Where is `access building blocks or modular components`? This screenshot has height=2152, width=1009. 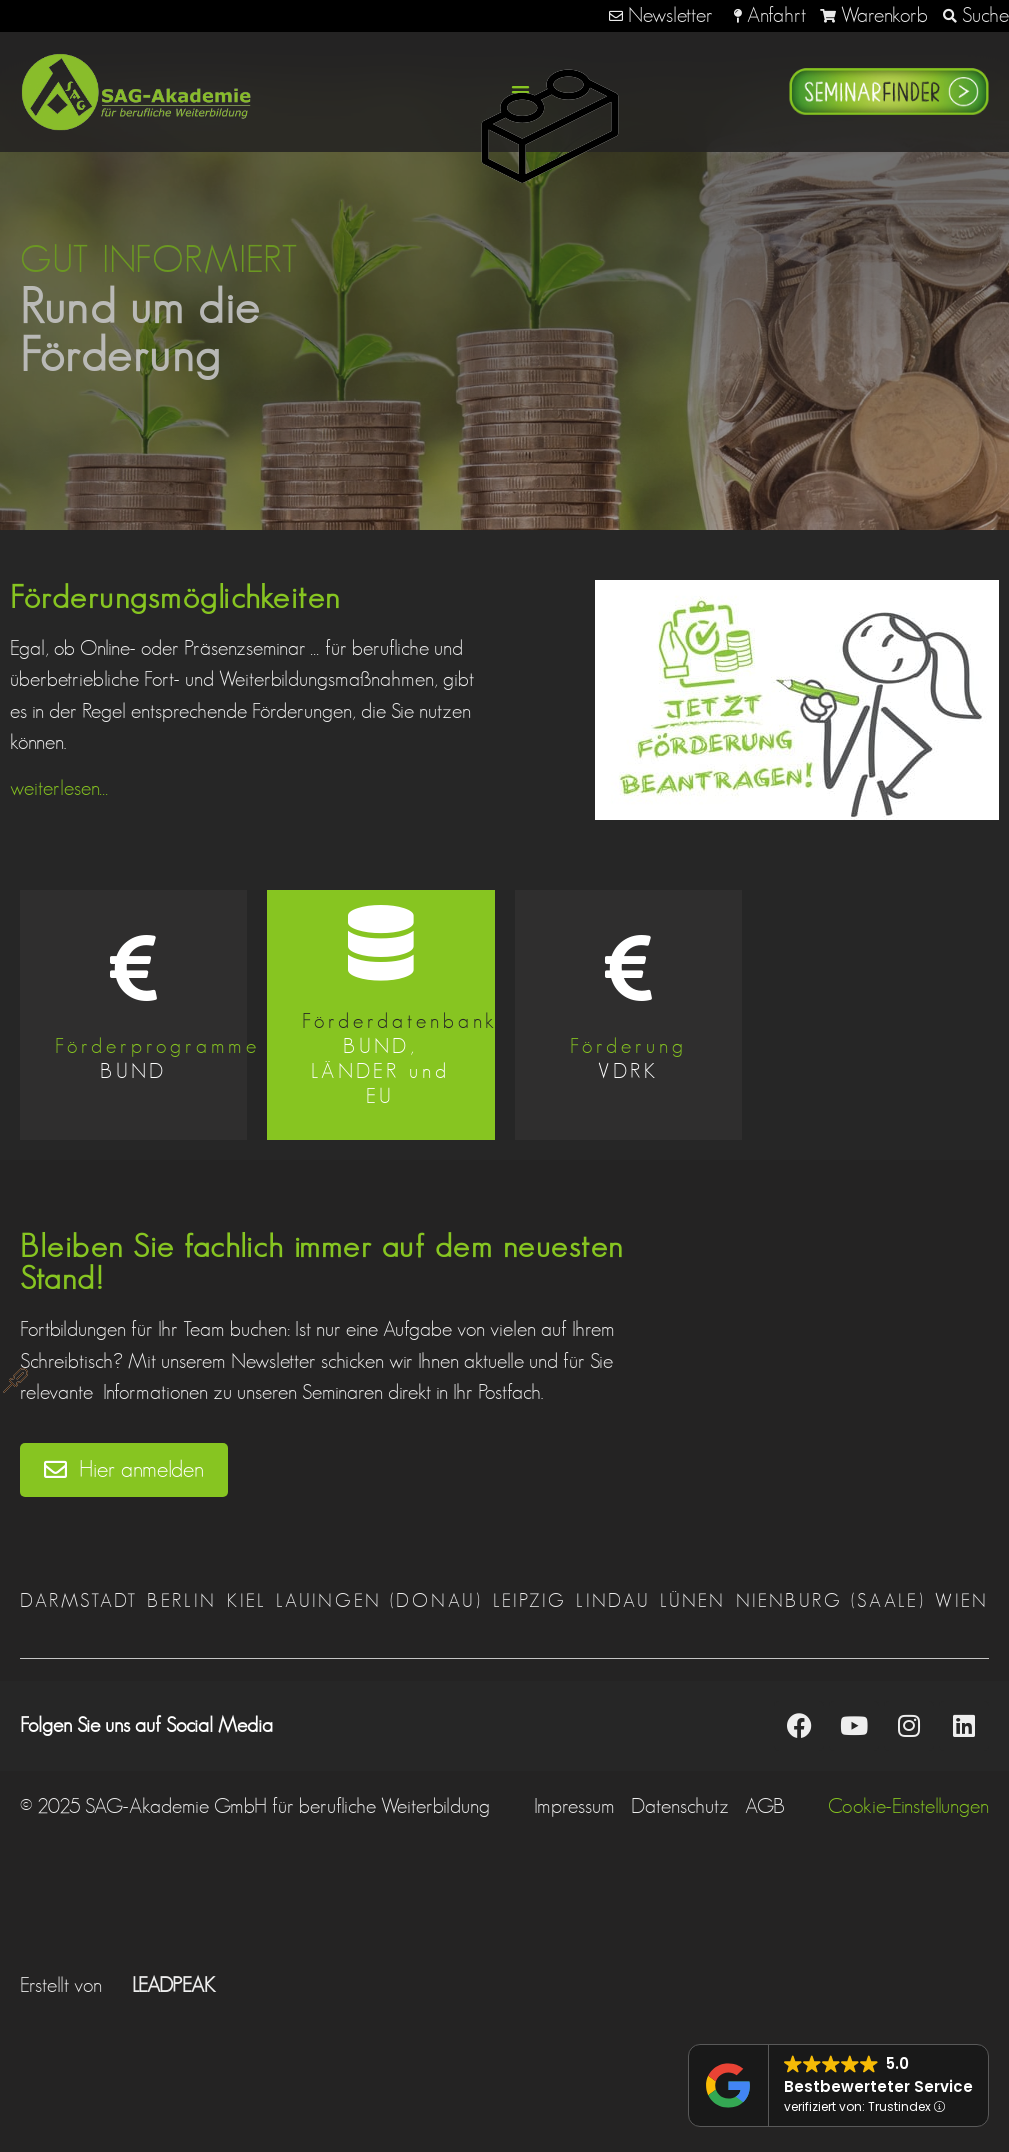
access building blocks or modular components is located at coordinates (550, 124).